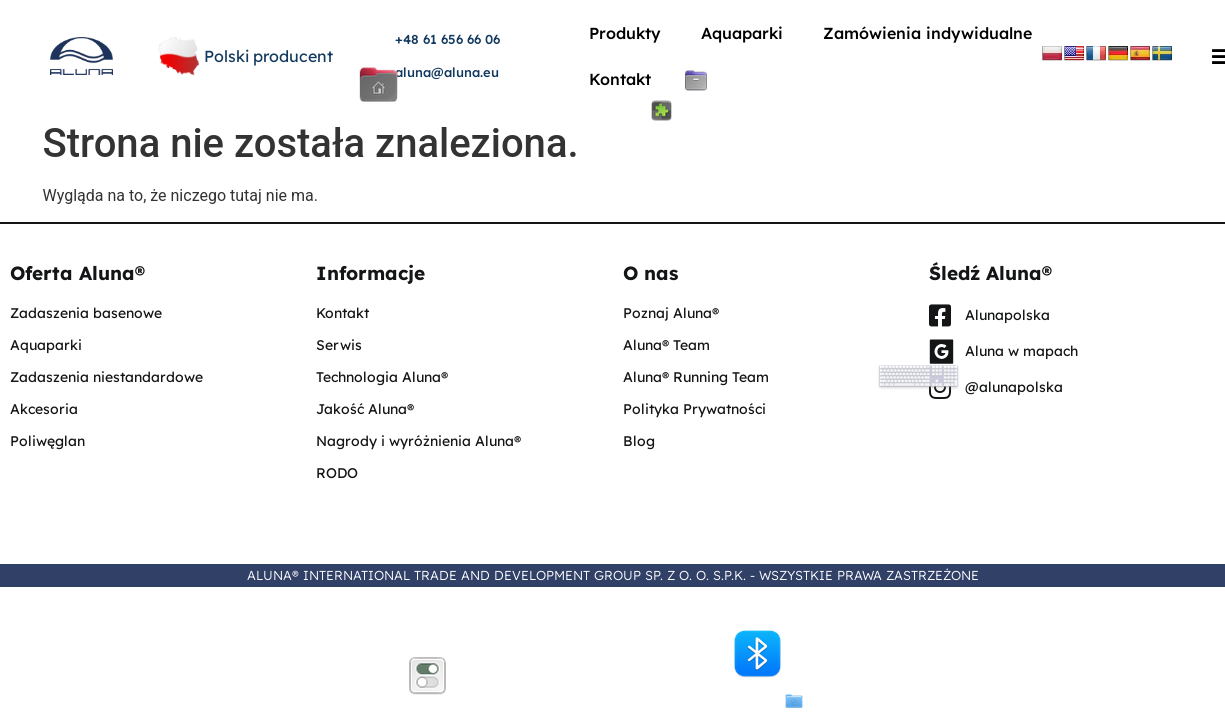 The height and width of the screenshot is (720, 1225). What do you see at coordinates (918, 375) in the screenshot?
I see `connect a bluetooth keyboard` at bounding box center [918, 375].